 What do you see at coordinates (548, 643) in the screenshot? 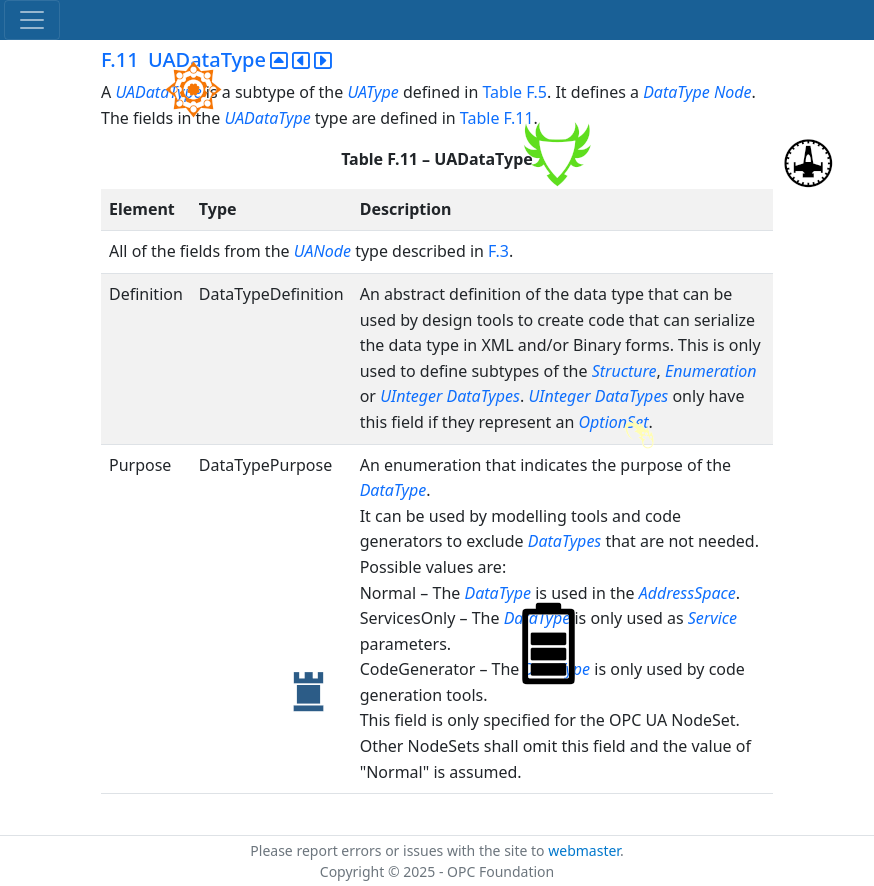
I see `indicates battery level at 75% charge` at bounding box center [548, 643].